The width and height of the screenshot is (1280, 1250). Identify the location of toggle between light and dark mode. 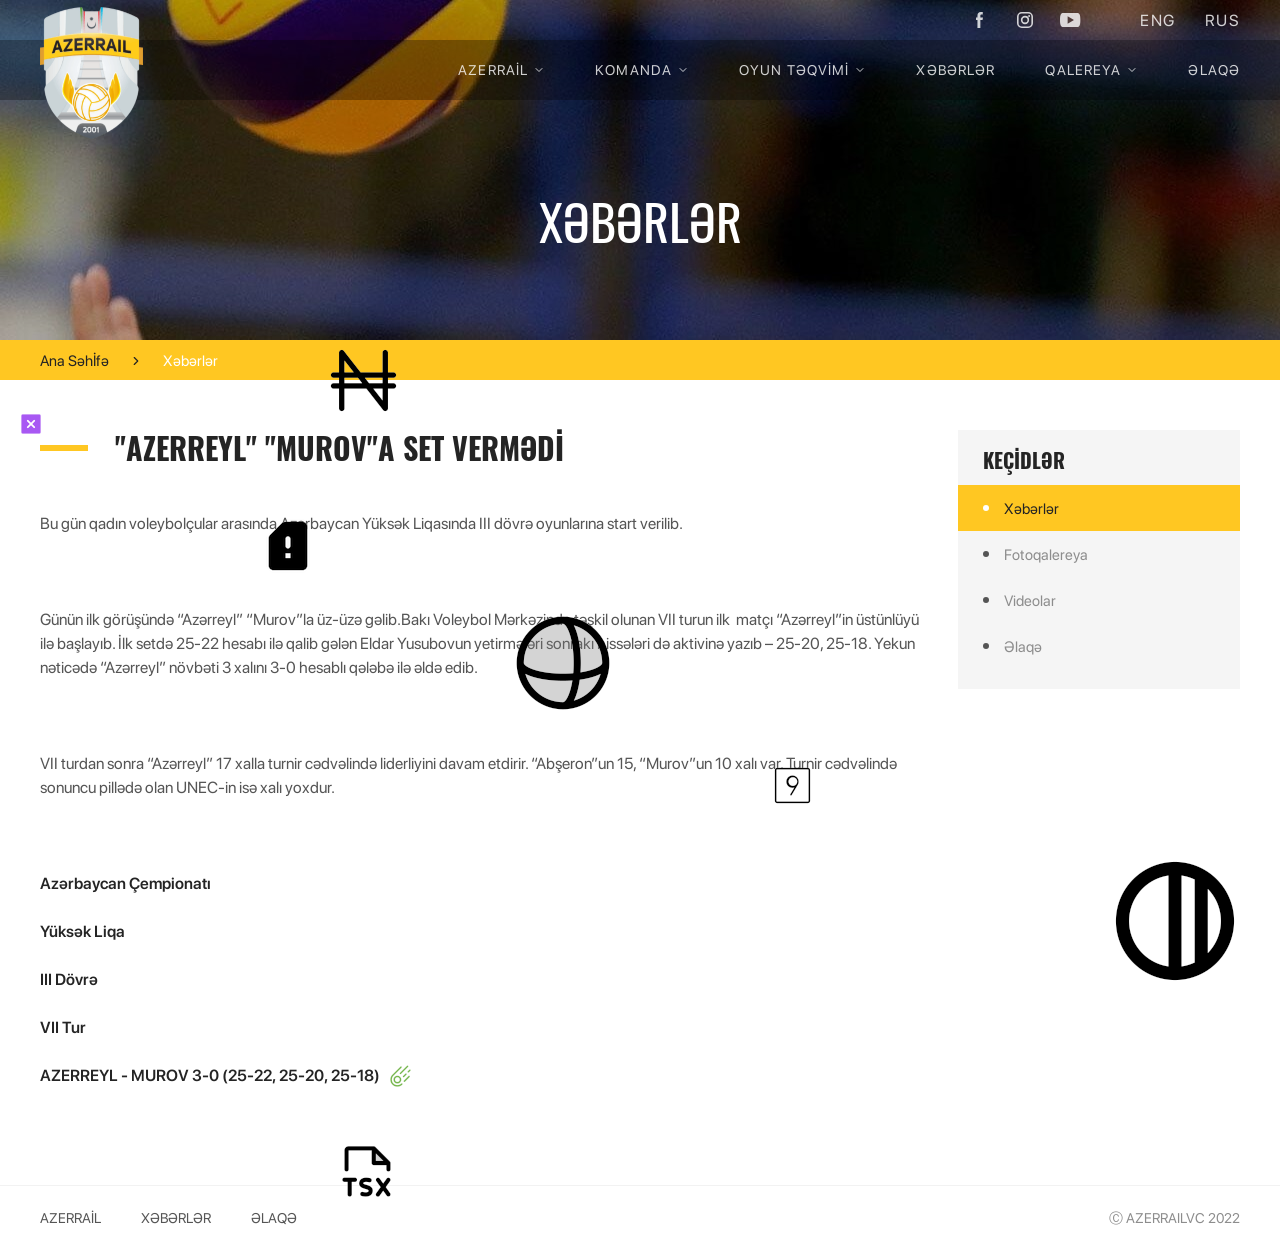
(1175, 921).